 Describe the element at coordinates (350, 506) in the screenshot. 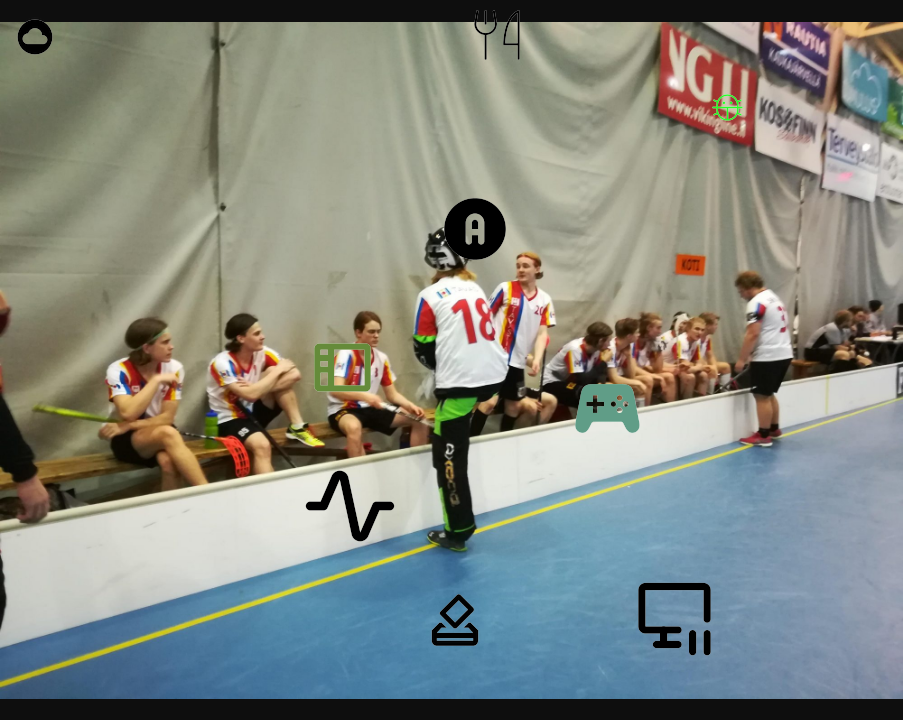

I see `view activity or health metrics` at that location.